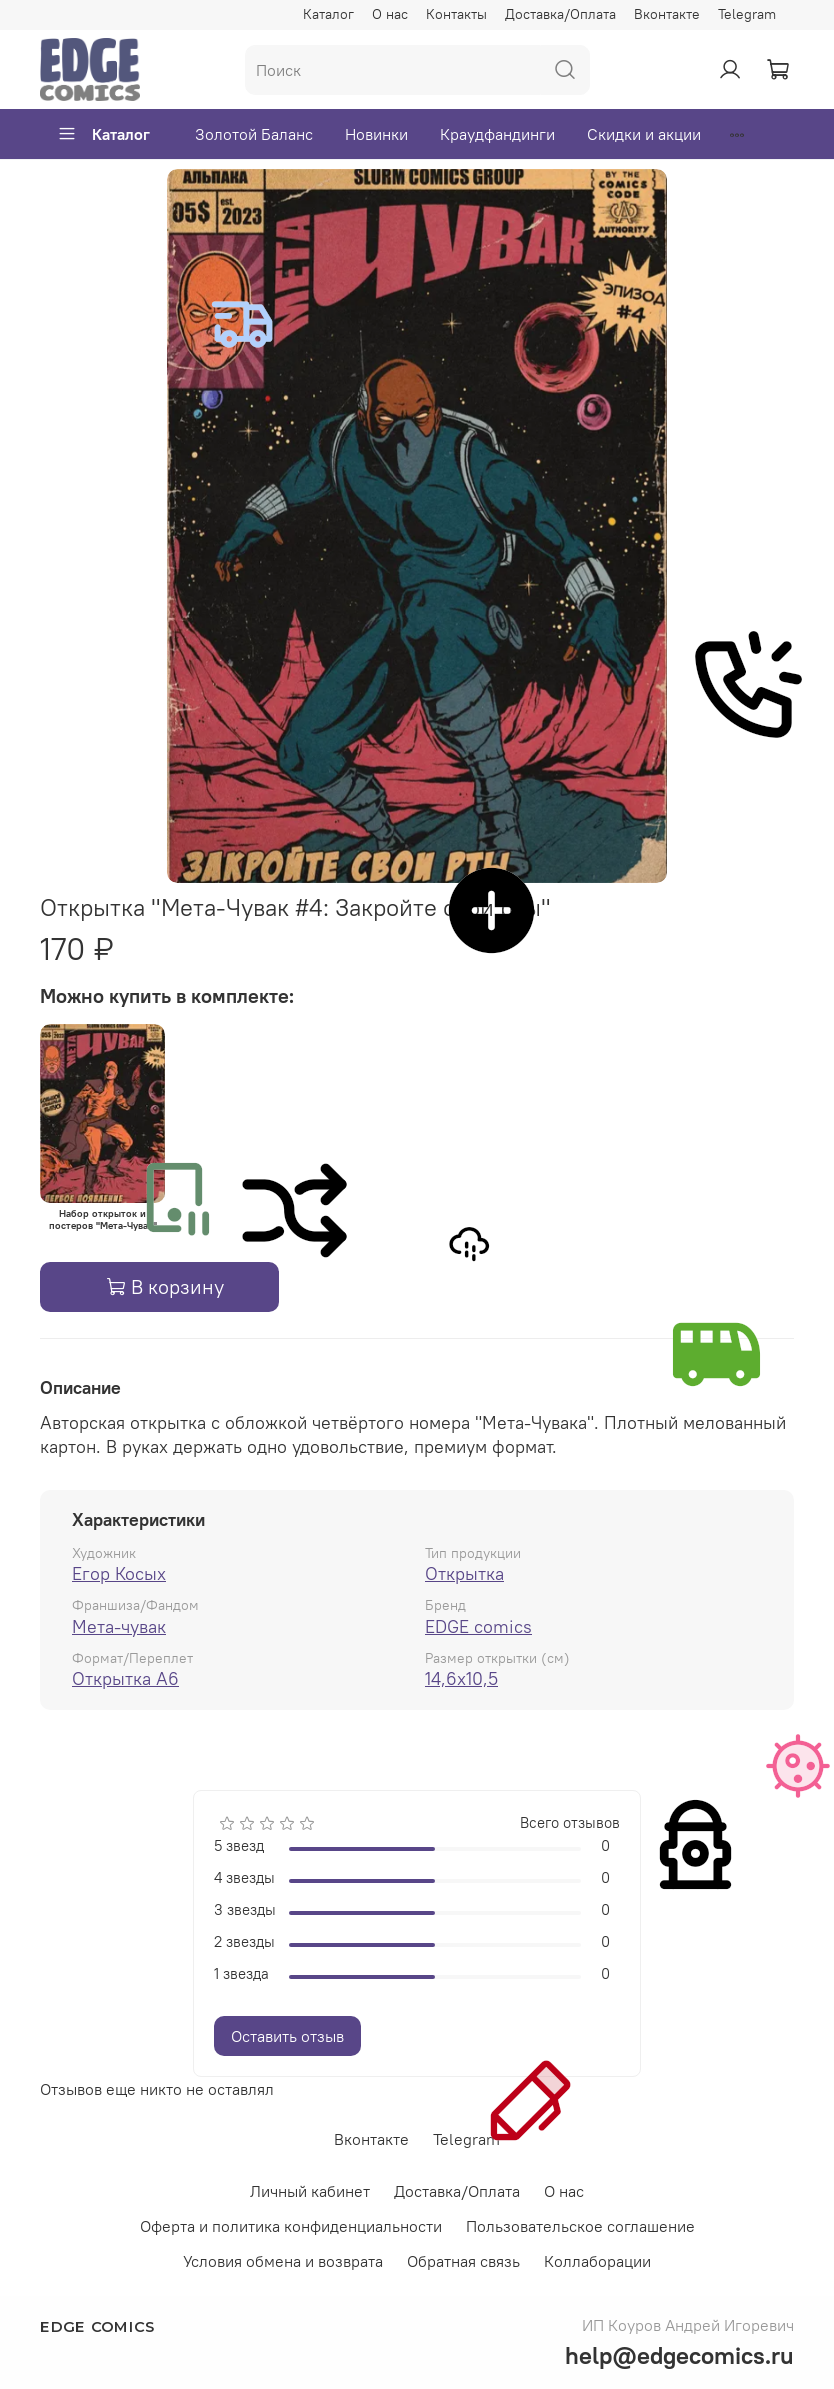  Describe the element at coordinates (529, 2102) in the screenshot. I see `edit or modify content` at that location.